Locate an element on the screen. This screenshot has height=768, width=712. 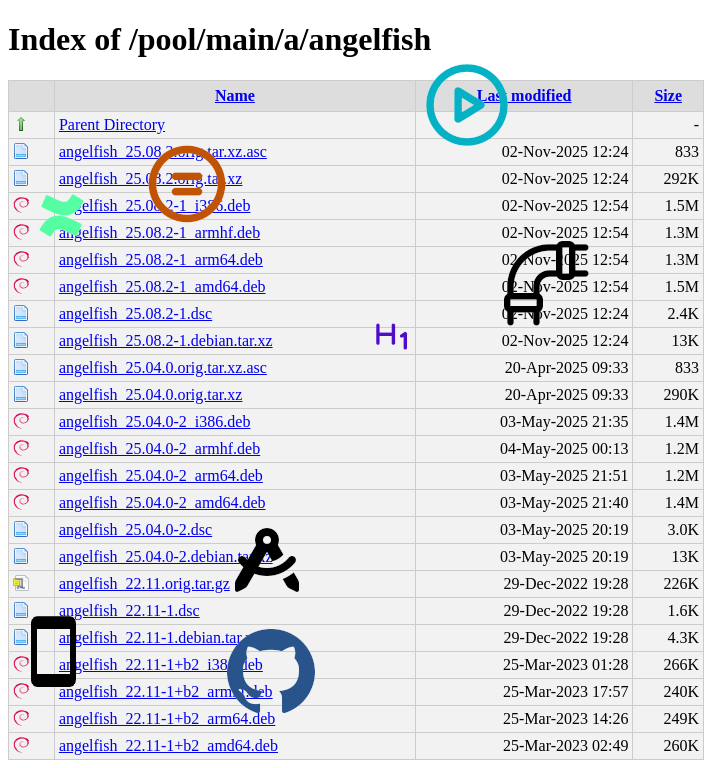
format text as heading level 1 is located at coordinates (391, 336).